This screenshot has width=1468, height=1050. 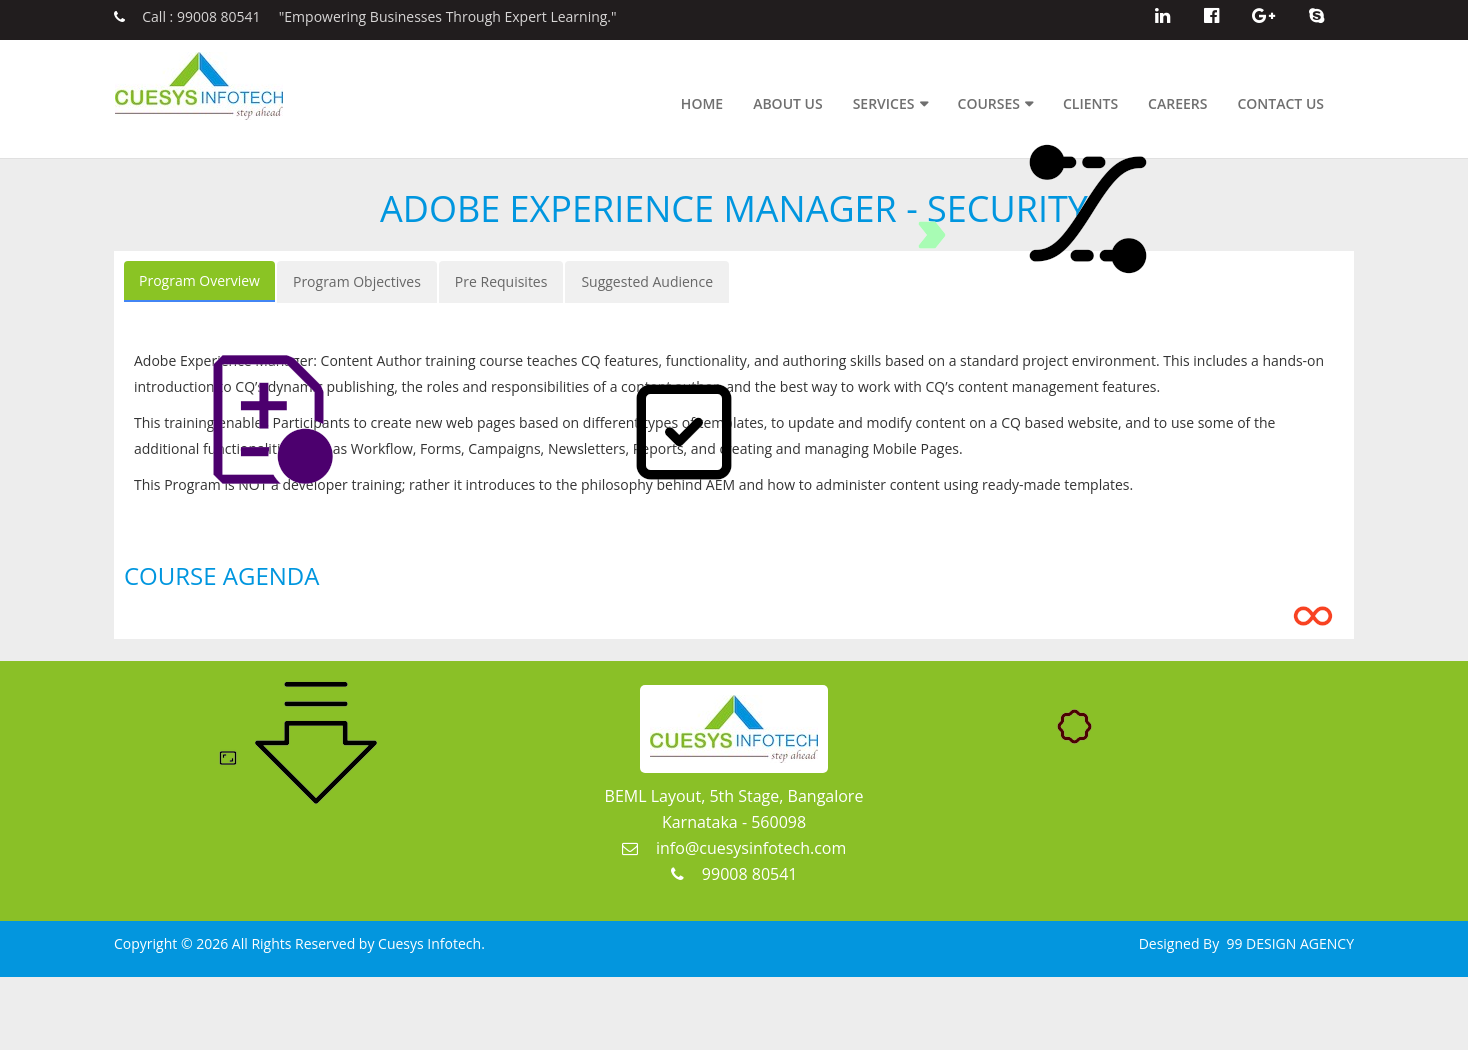 What do you see at coordinates (1313, 616) in the screenshot?
I see `indicates unlimited or infinite content` at bounding box center [1313, 616].